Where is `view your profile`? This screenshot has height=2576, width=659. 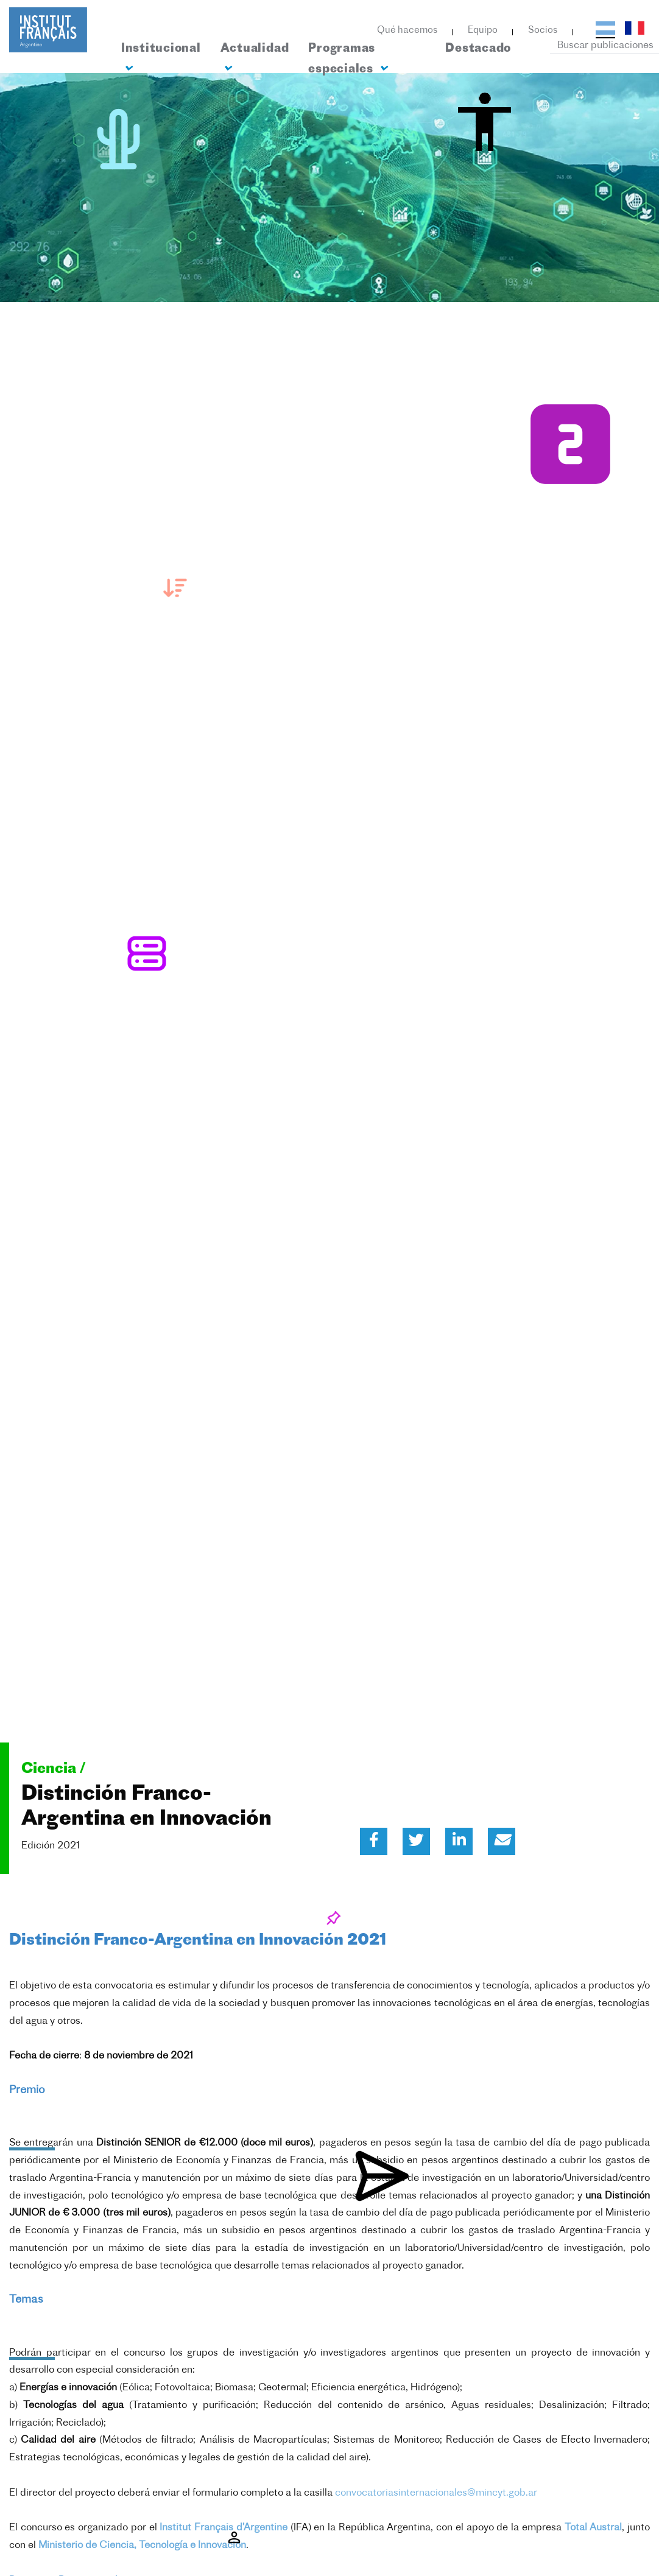
view your profile is located at coordinates (234, 2537).